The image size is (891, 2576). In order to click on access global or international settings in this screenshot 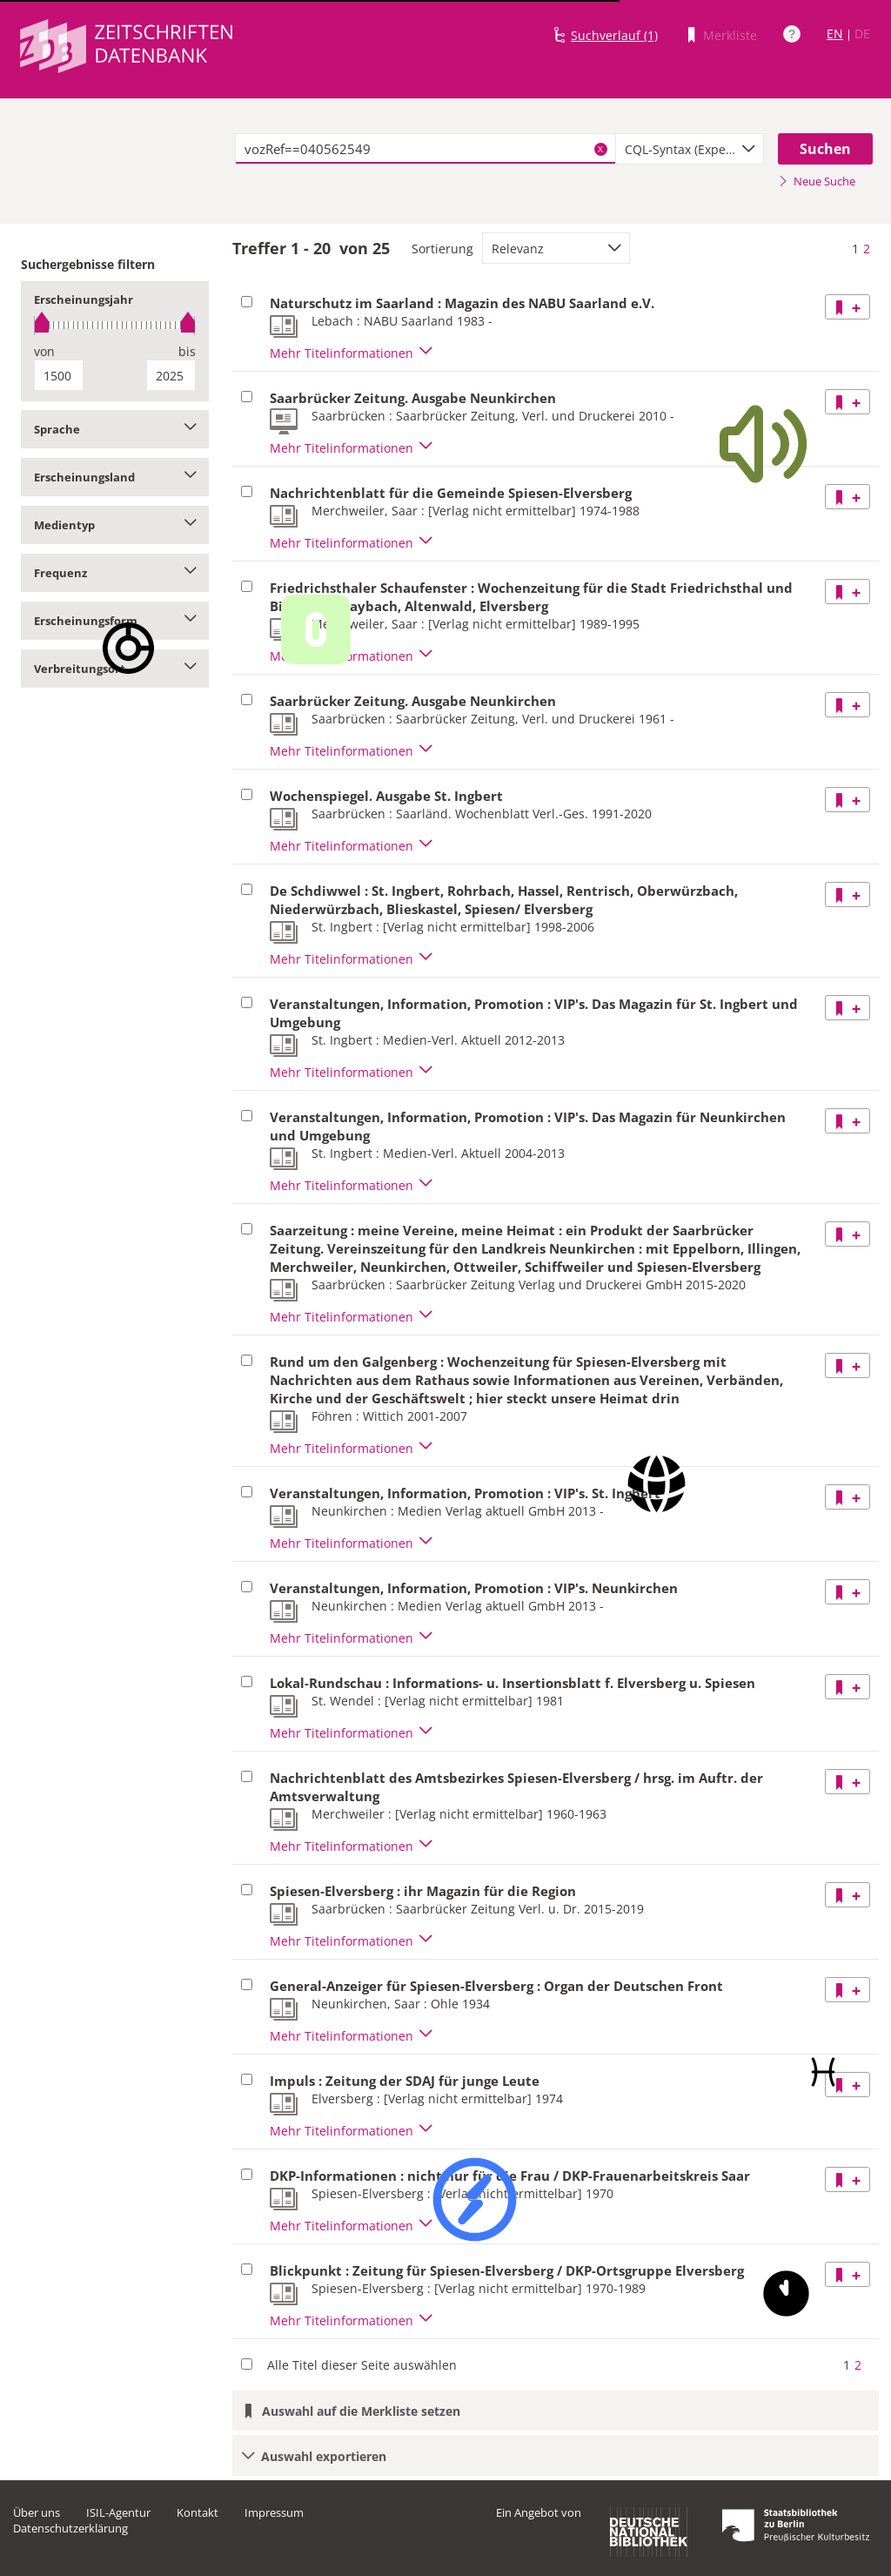, I will do `click(656, 1483)`.